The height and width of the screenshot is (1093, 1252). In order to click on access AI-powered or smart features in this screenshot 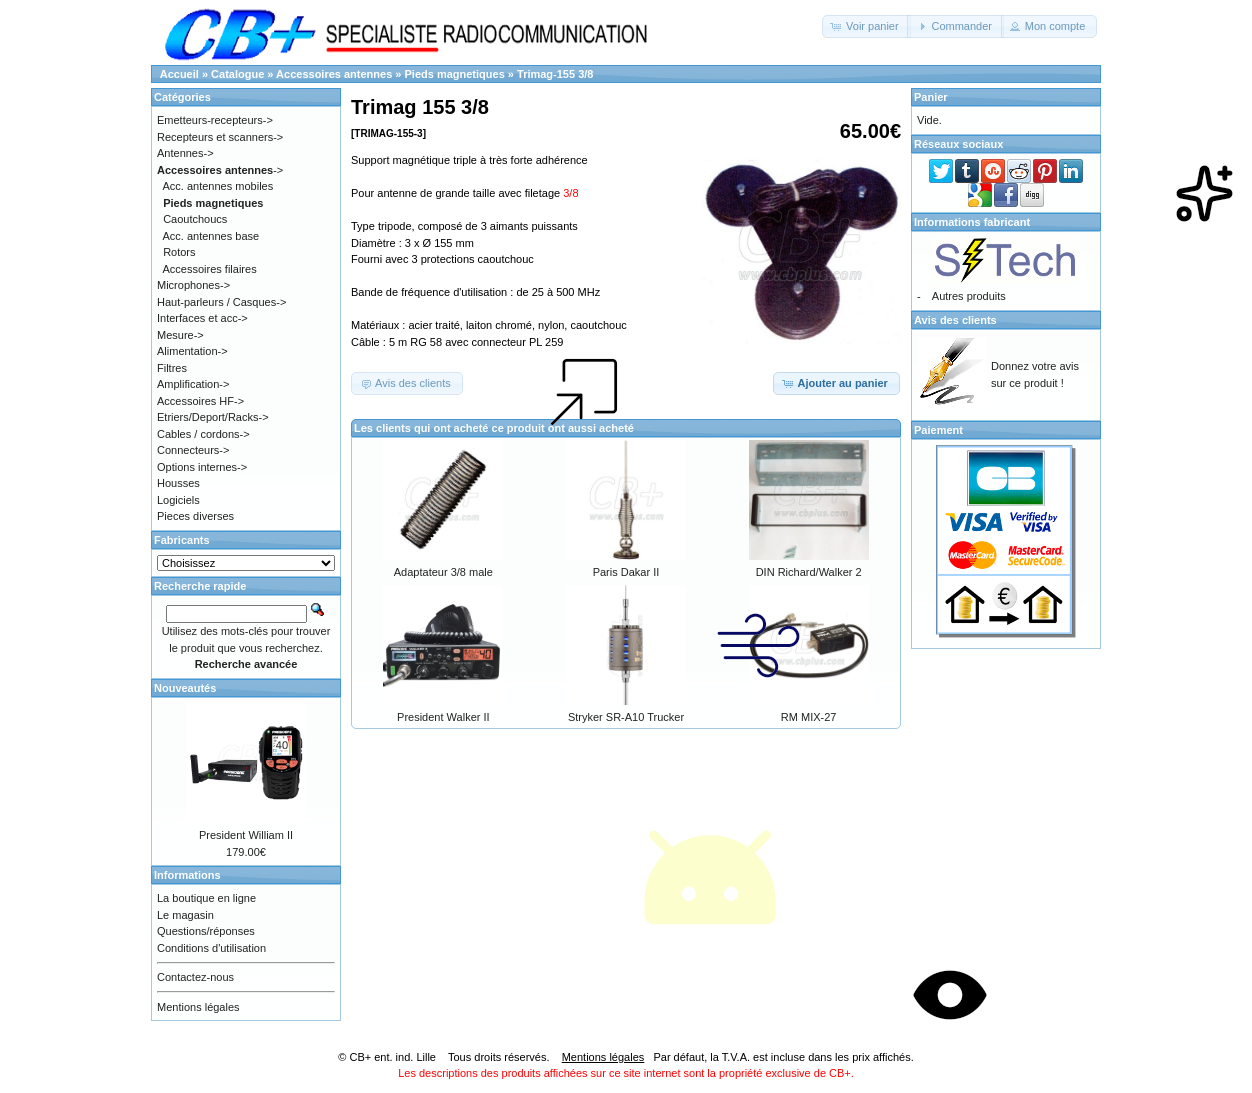, I will do `click(1204, 193)`.